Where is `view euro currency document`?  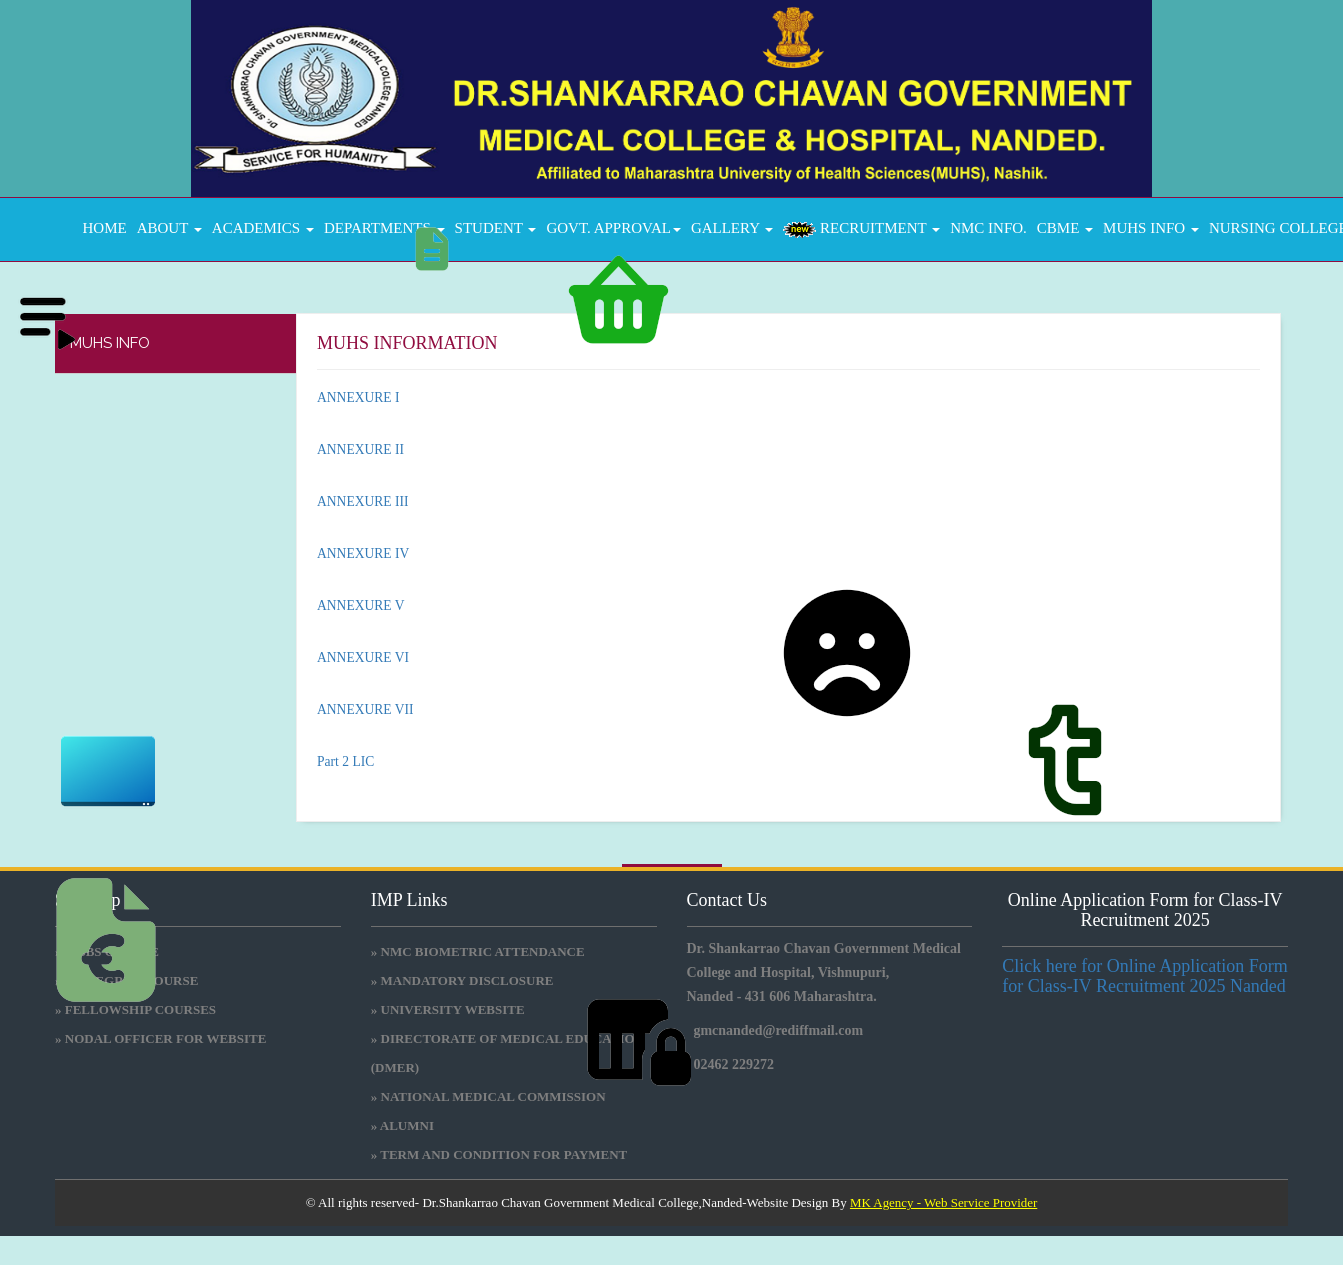 view euro currency document is located at coordinates (106, 940).